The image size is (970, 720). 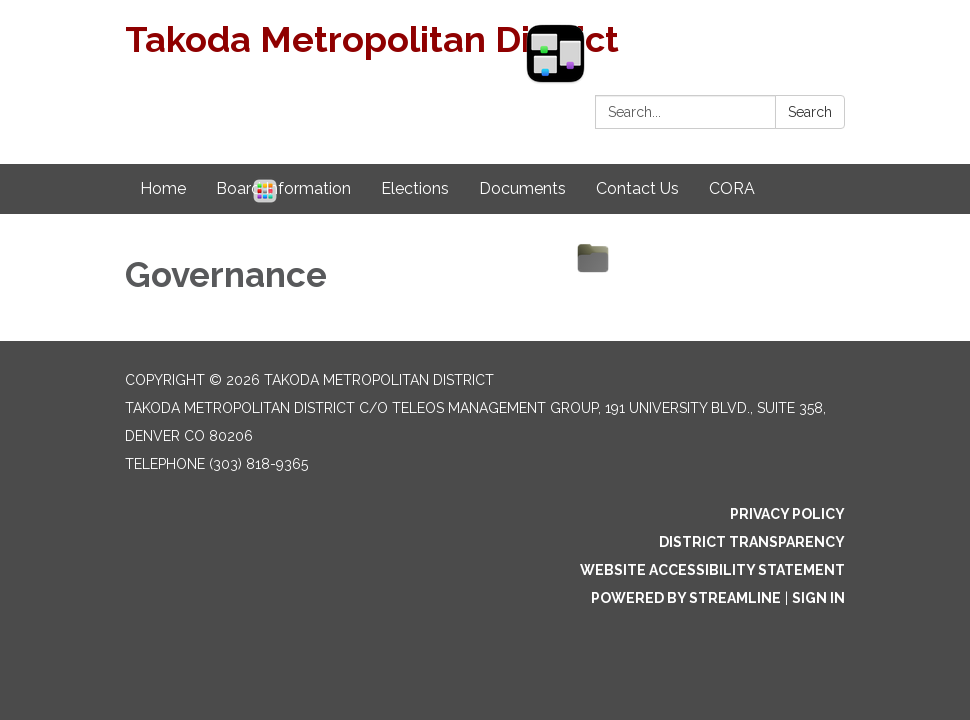 I want to click on open mission control to view all open windows, so click(x=555, y=53).